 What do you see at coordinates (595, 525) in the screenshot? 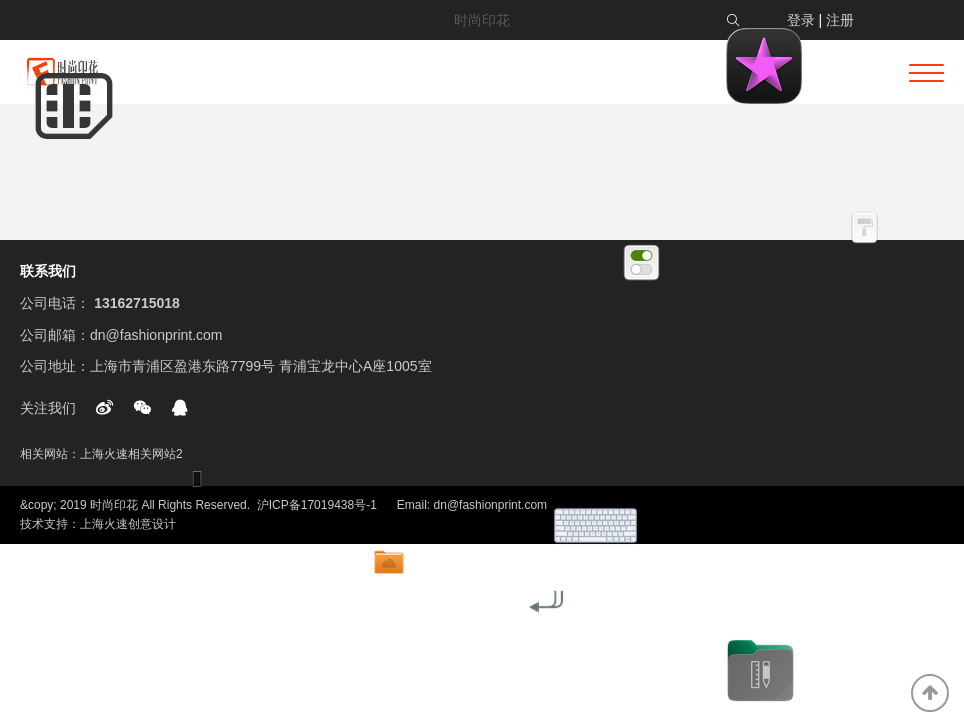
I see `connect a bluetooth keyboard` at bounding box center [595, 525].